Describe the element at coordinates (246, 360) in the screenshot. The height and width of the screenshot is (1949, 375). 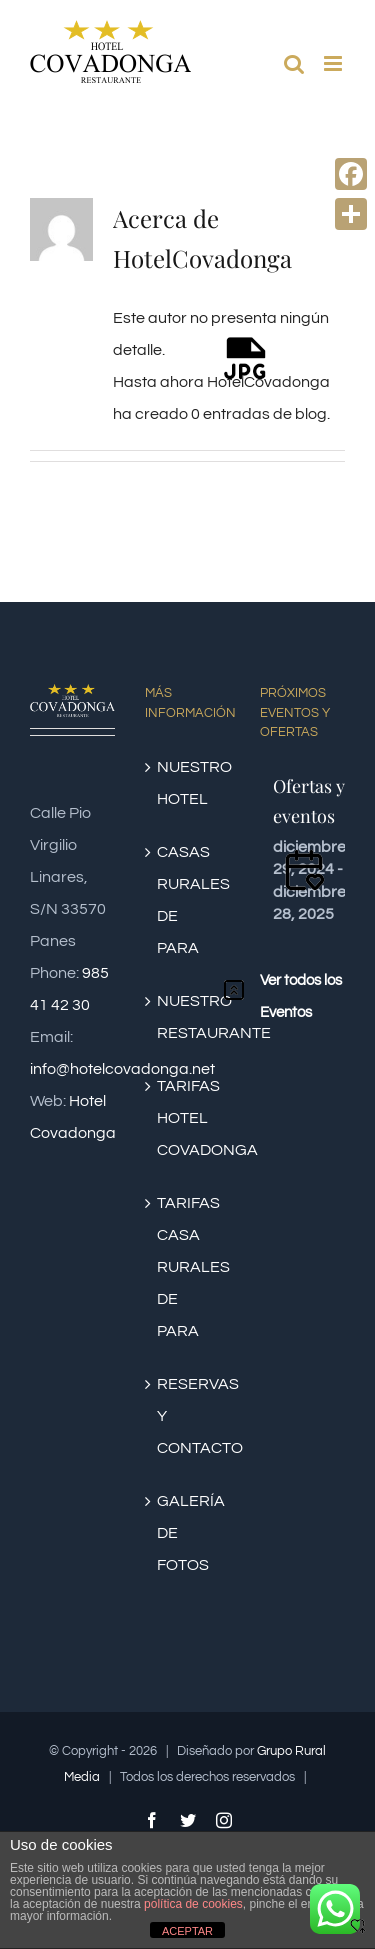
I see `view or open a JPG image file` at that location.